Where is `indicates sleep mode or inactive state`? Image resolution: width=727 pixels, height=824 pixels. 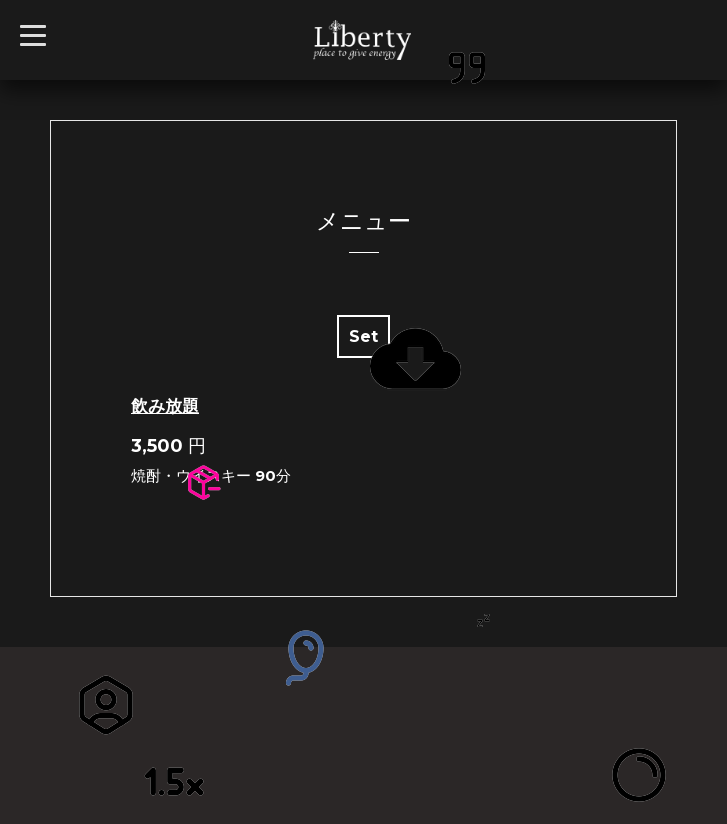
indicates sleep mode or inactive state is located at coordinates (483, 620).